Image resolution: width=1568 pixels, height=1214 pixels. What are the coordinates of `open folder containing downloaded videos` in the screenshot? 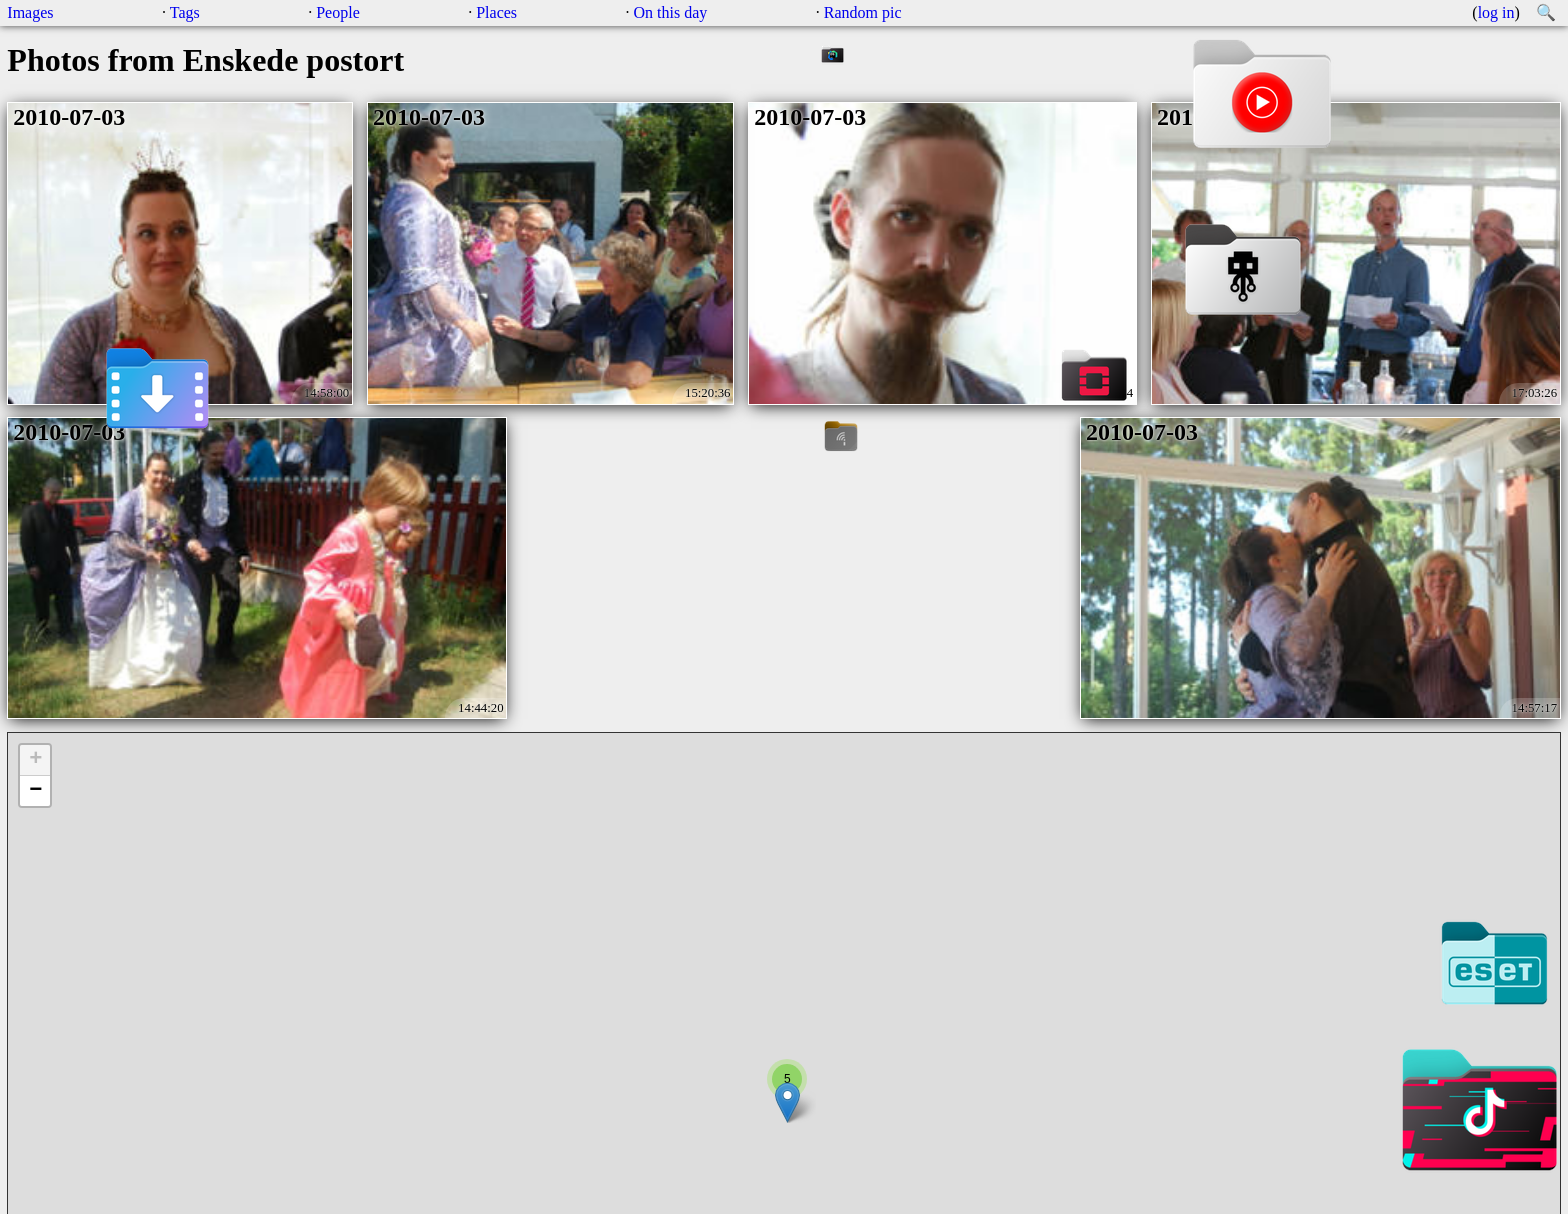 It's located at (157, 391).